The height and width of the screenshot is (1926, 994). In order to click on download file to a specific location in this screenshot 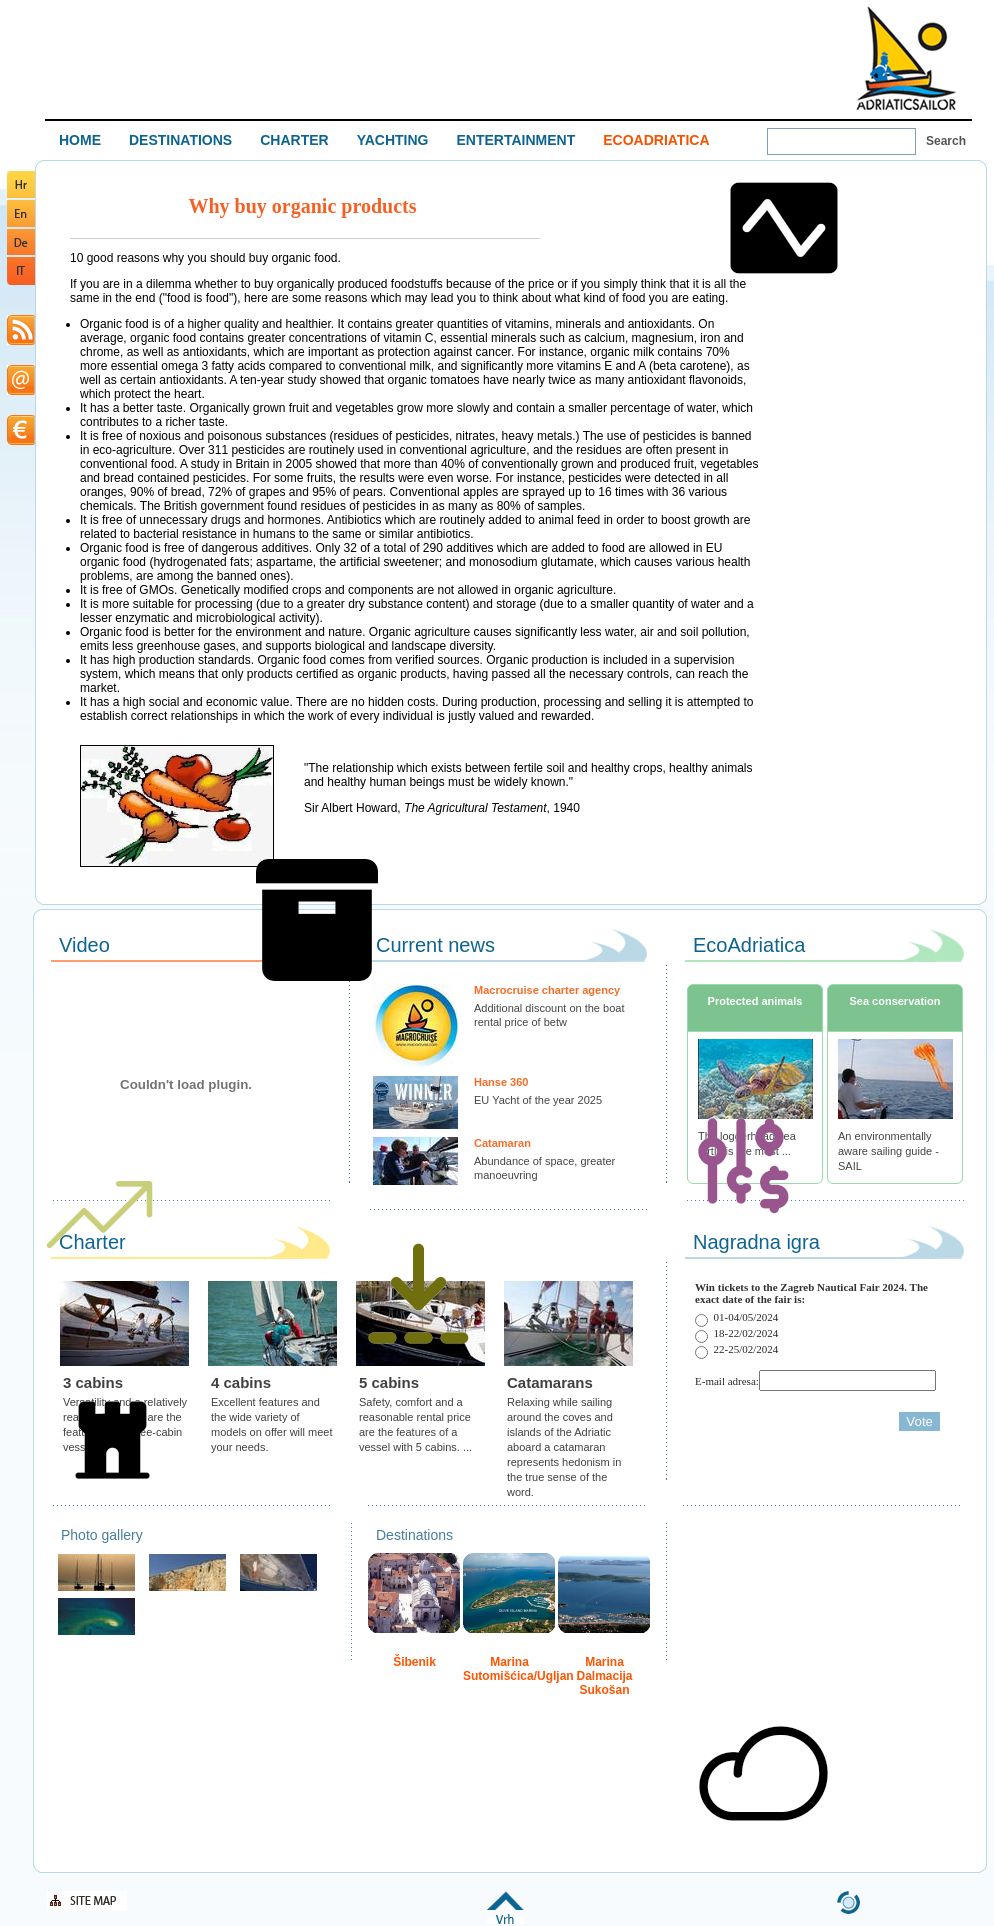, I will do `click(418, 1293)`.